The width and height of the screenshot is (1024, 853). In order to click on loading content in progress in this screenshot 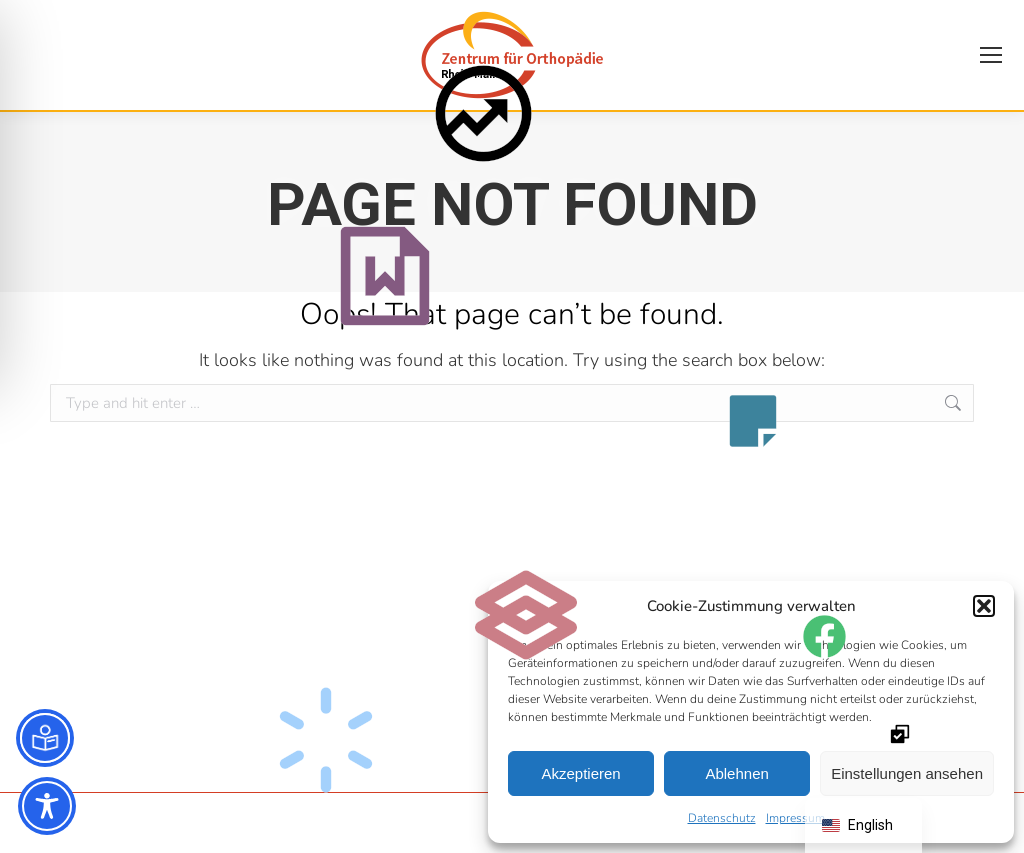, I will do `click(326, 740)`.